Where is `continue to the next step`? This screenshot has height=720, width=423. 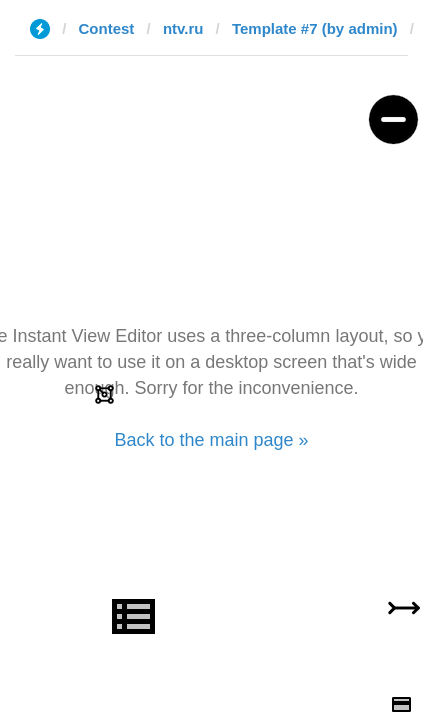
continue to the next step is located at coordinates (404, 608).